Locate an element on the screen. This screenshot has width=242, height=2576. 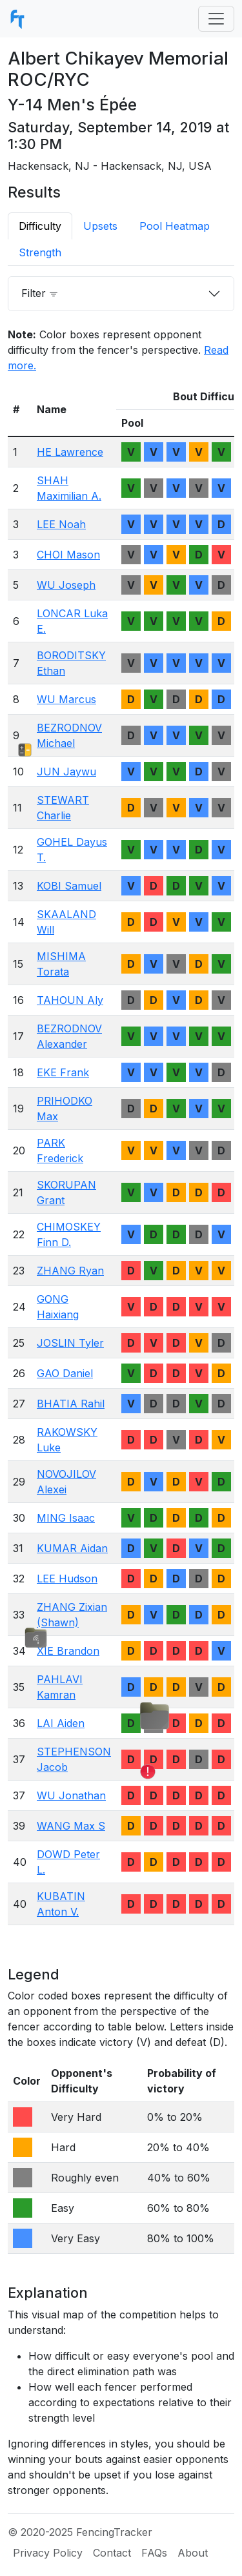
indicates a valid drop target for dragging files is located at coordinates (154, 1715).